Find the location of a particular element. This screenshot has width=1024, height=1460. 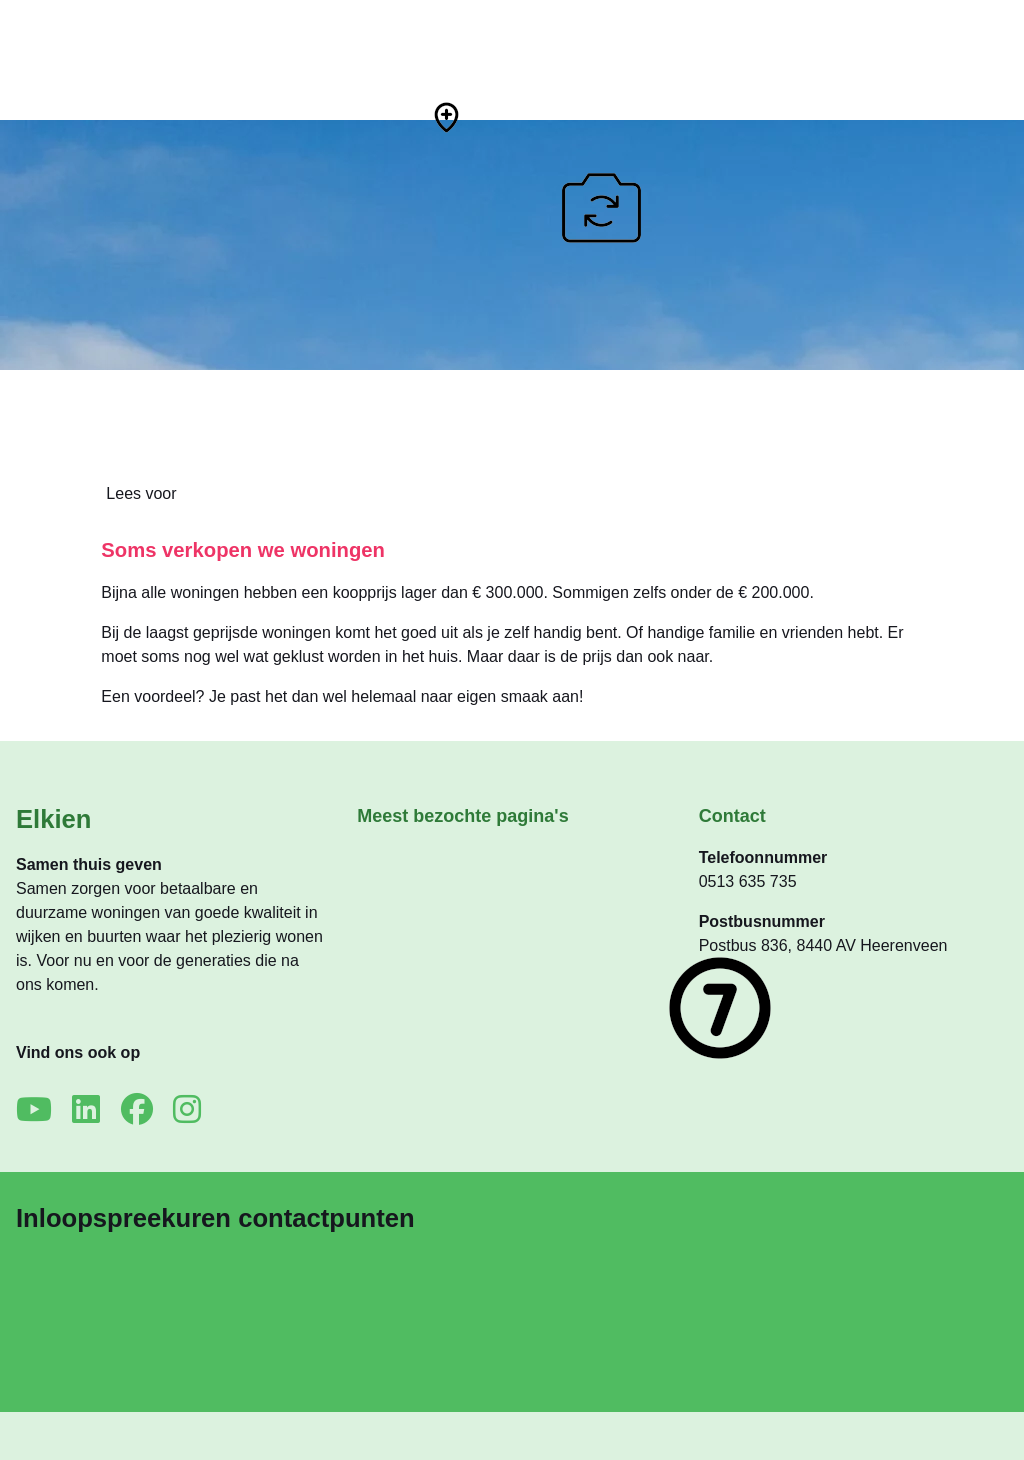

indicates step 7 in a numbered sequence is located at coordinates (720, 1008).